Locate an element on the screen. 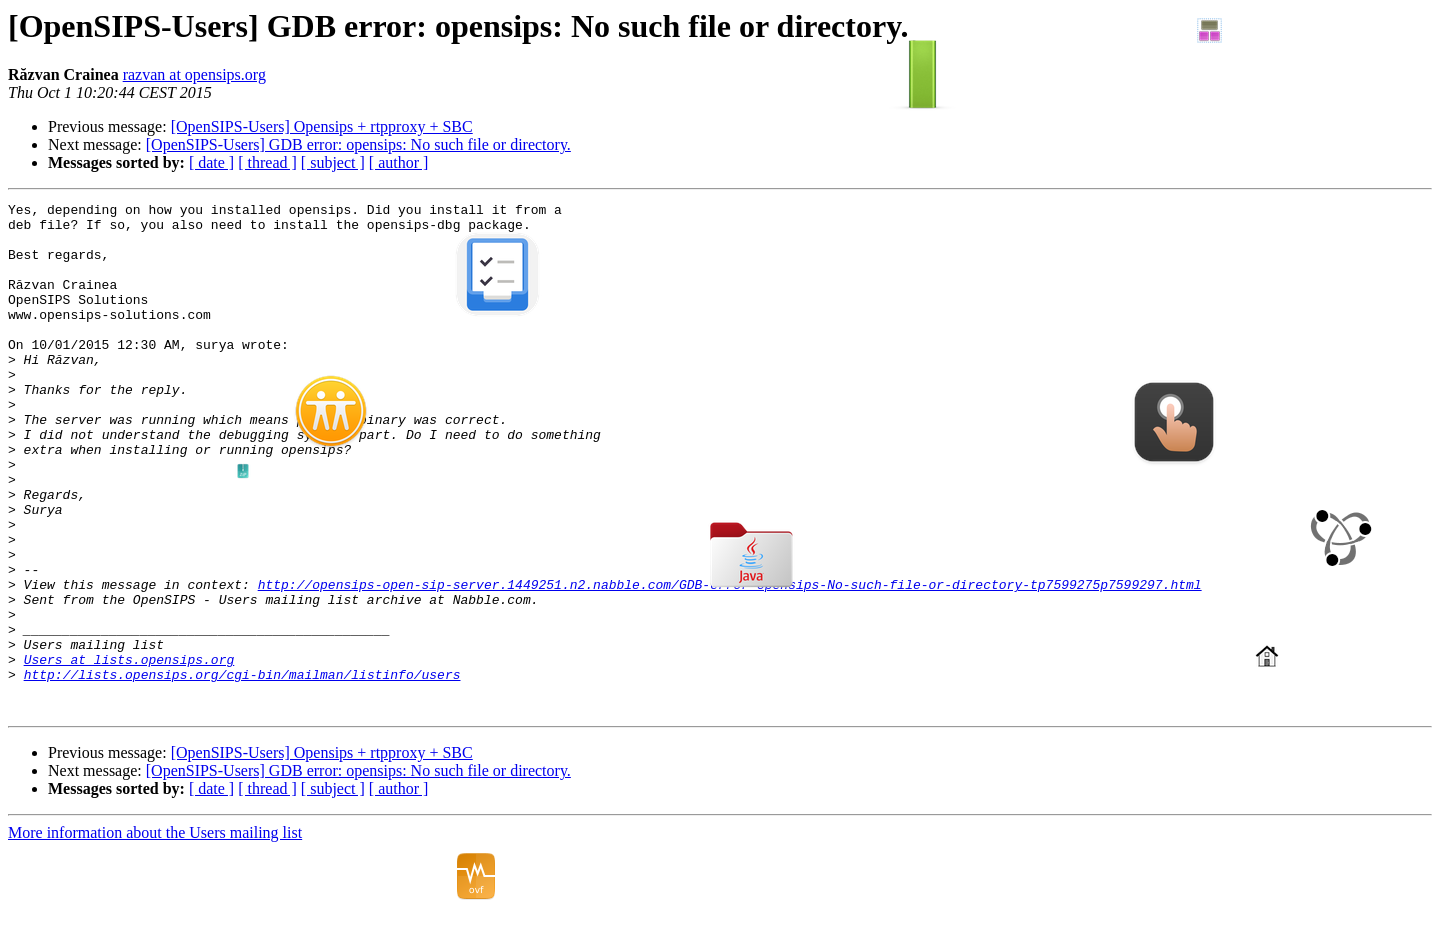 The width and height of the screenshot is (1440, 952). touchscreen input settings is located at coordinates (1174, 422).